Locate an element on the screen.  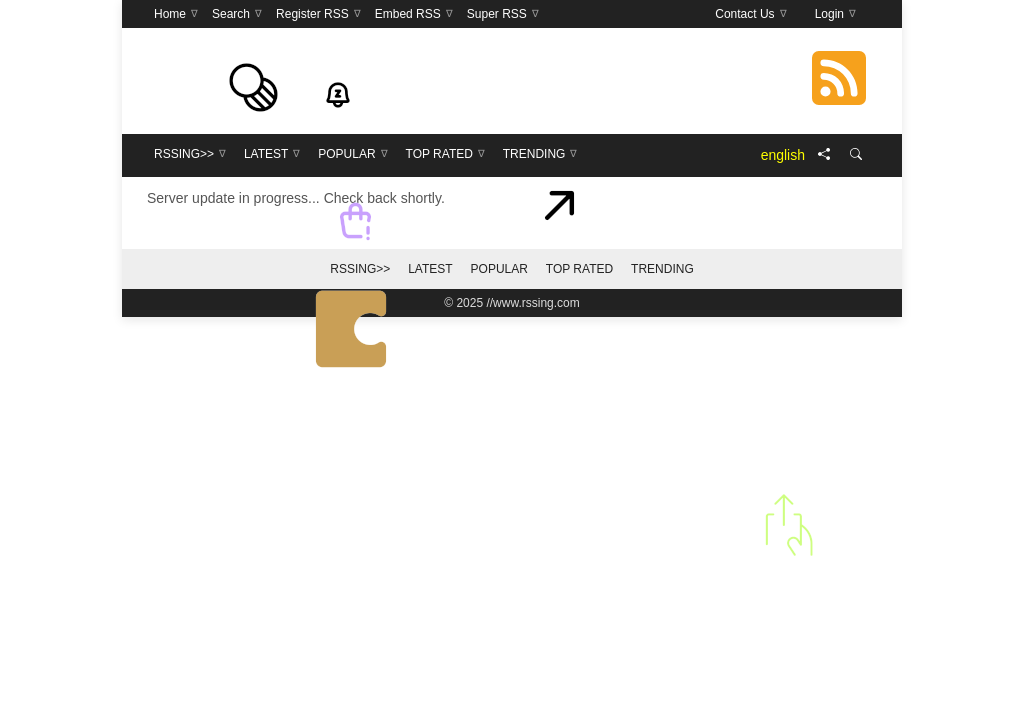
shopping bag requires attention or action is located at coordinates (355, 220).